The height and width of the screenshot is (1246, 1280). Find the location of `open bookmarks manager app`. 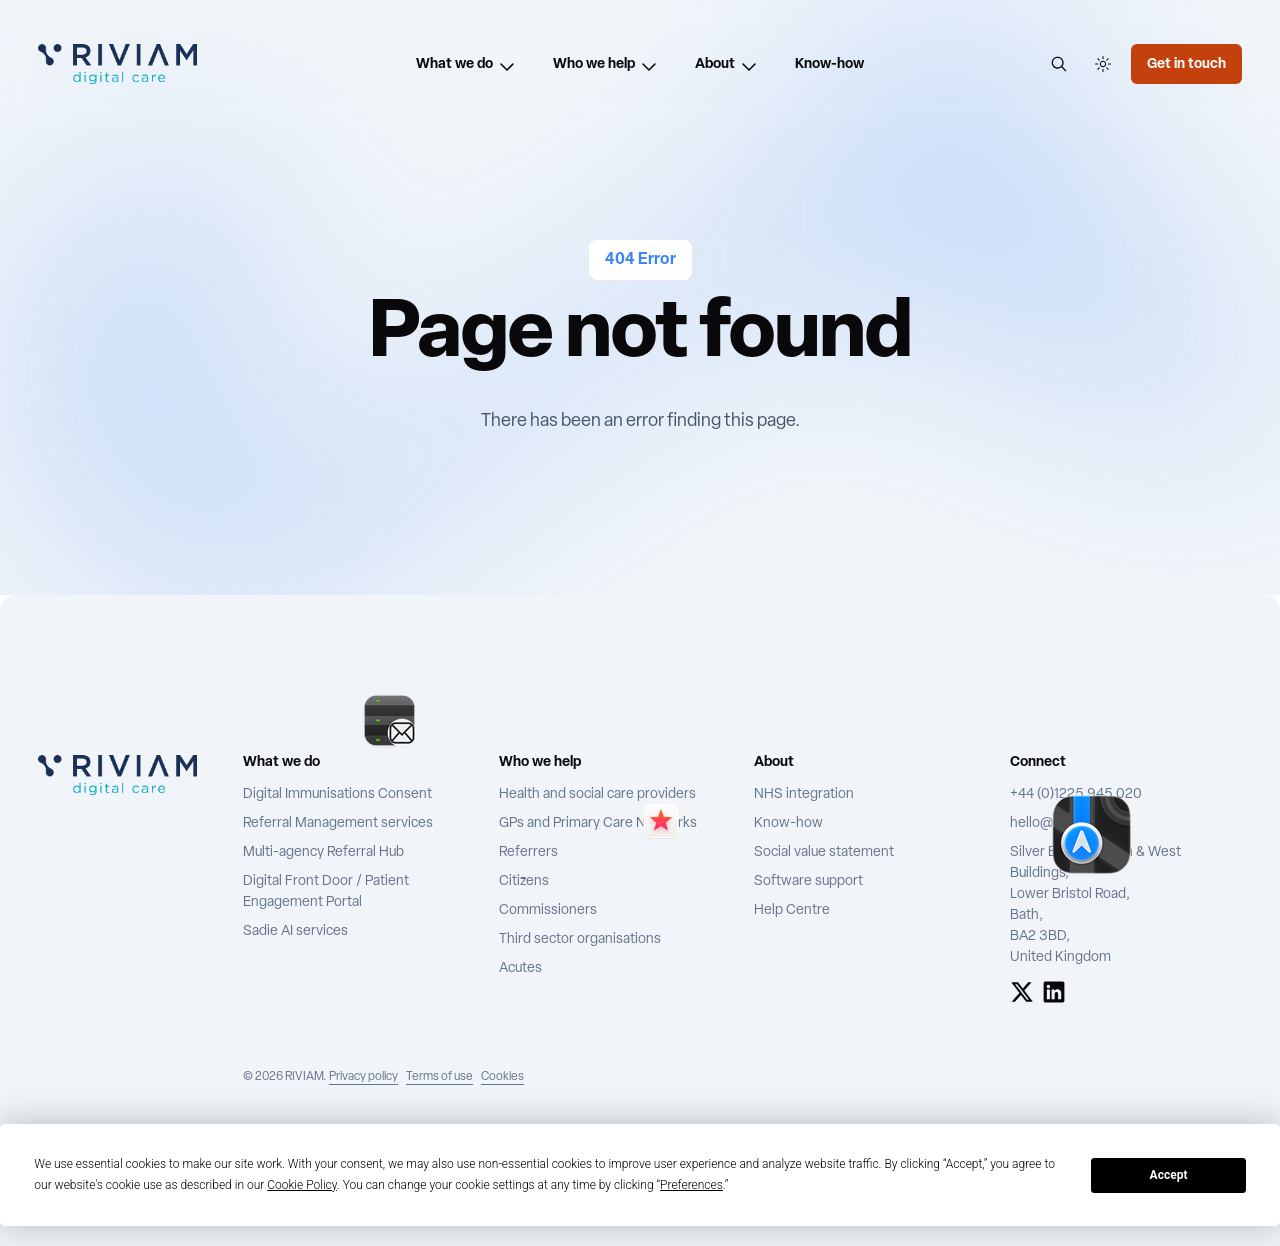

open bookmarks manager app is located at coordinates (661, 821).